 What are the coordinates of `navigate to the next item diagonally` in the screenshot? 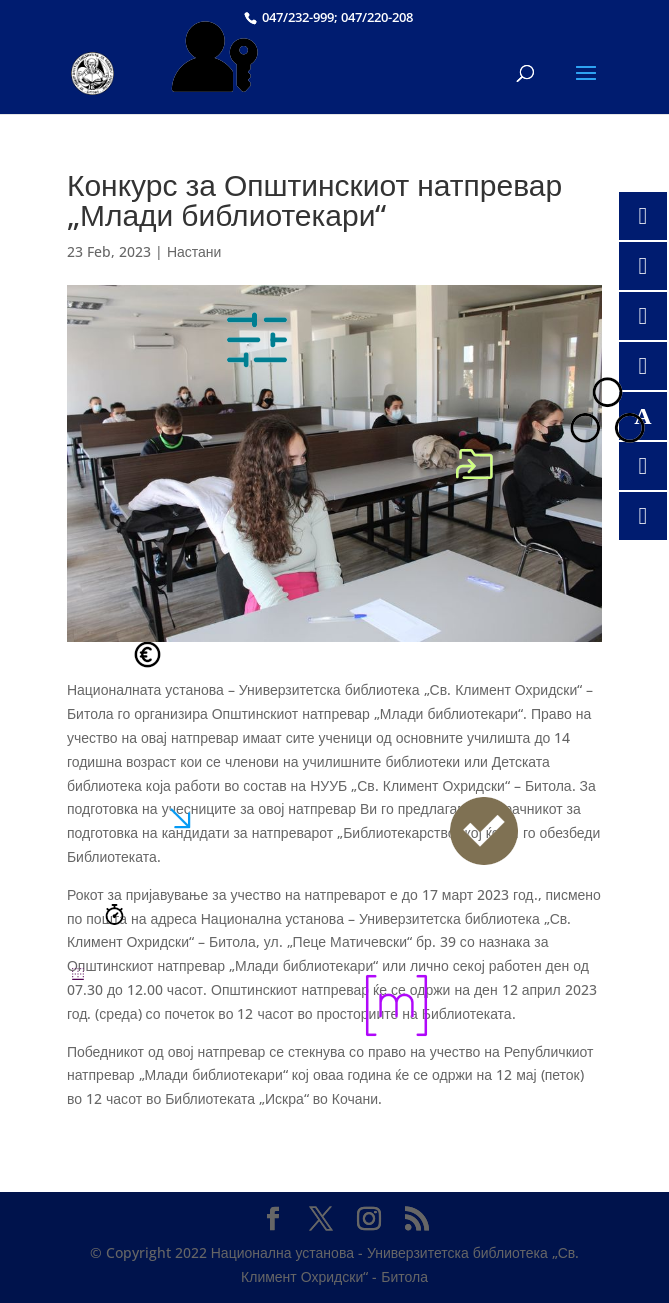 It's located at (179, 817).